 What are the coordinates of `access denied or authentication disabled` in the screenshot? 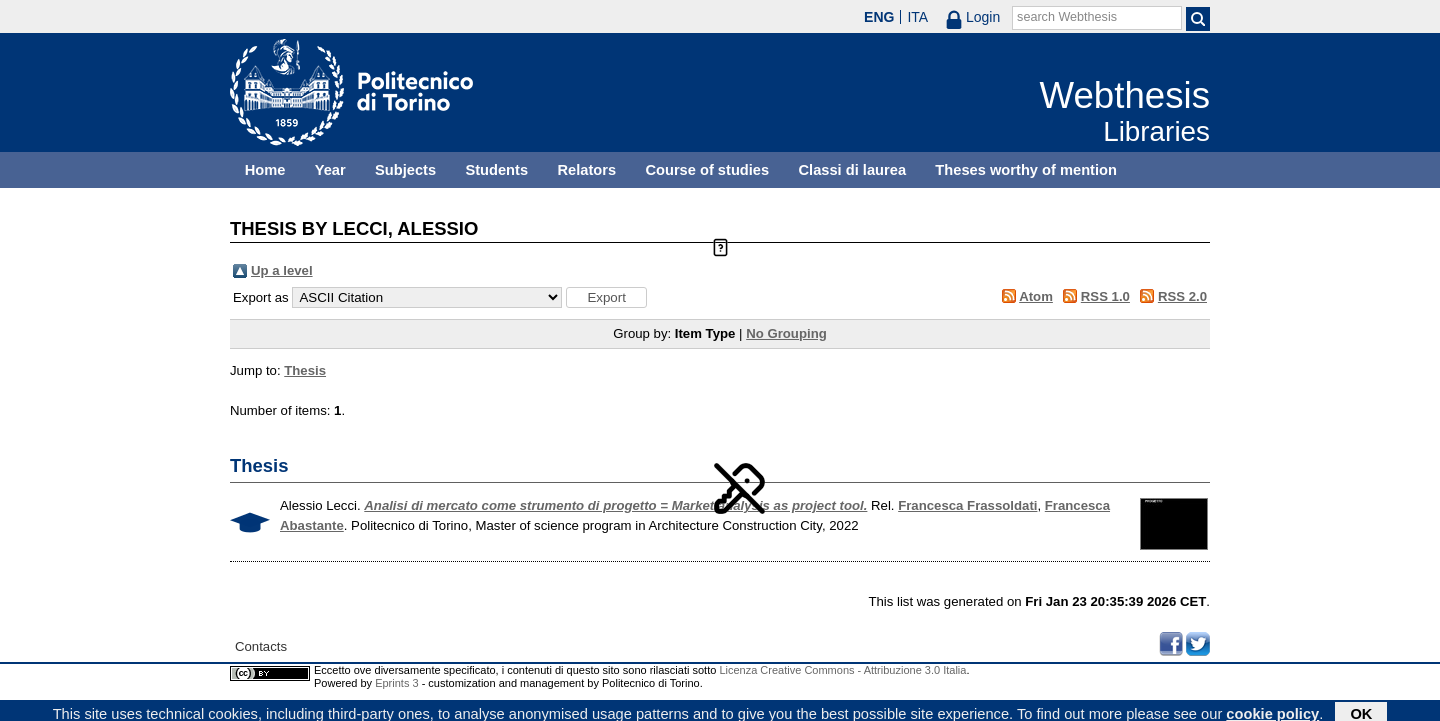 It's located at (739, 488).